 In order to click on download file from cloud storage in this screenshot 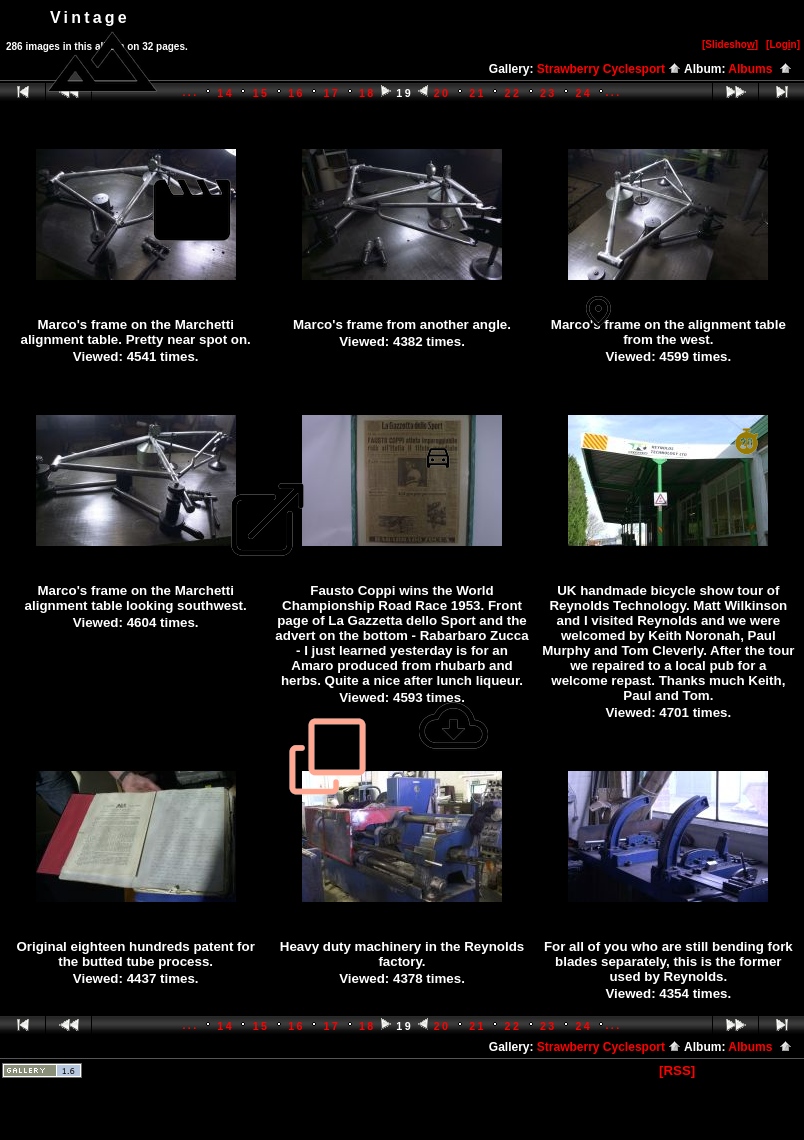, I will do `click(453, 725)`.